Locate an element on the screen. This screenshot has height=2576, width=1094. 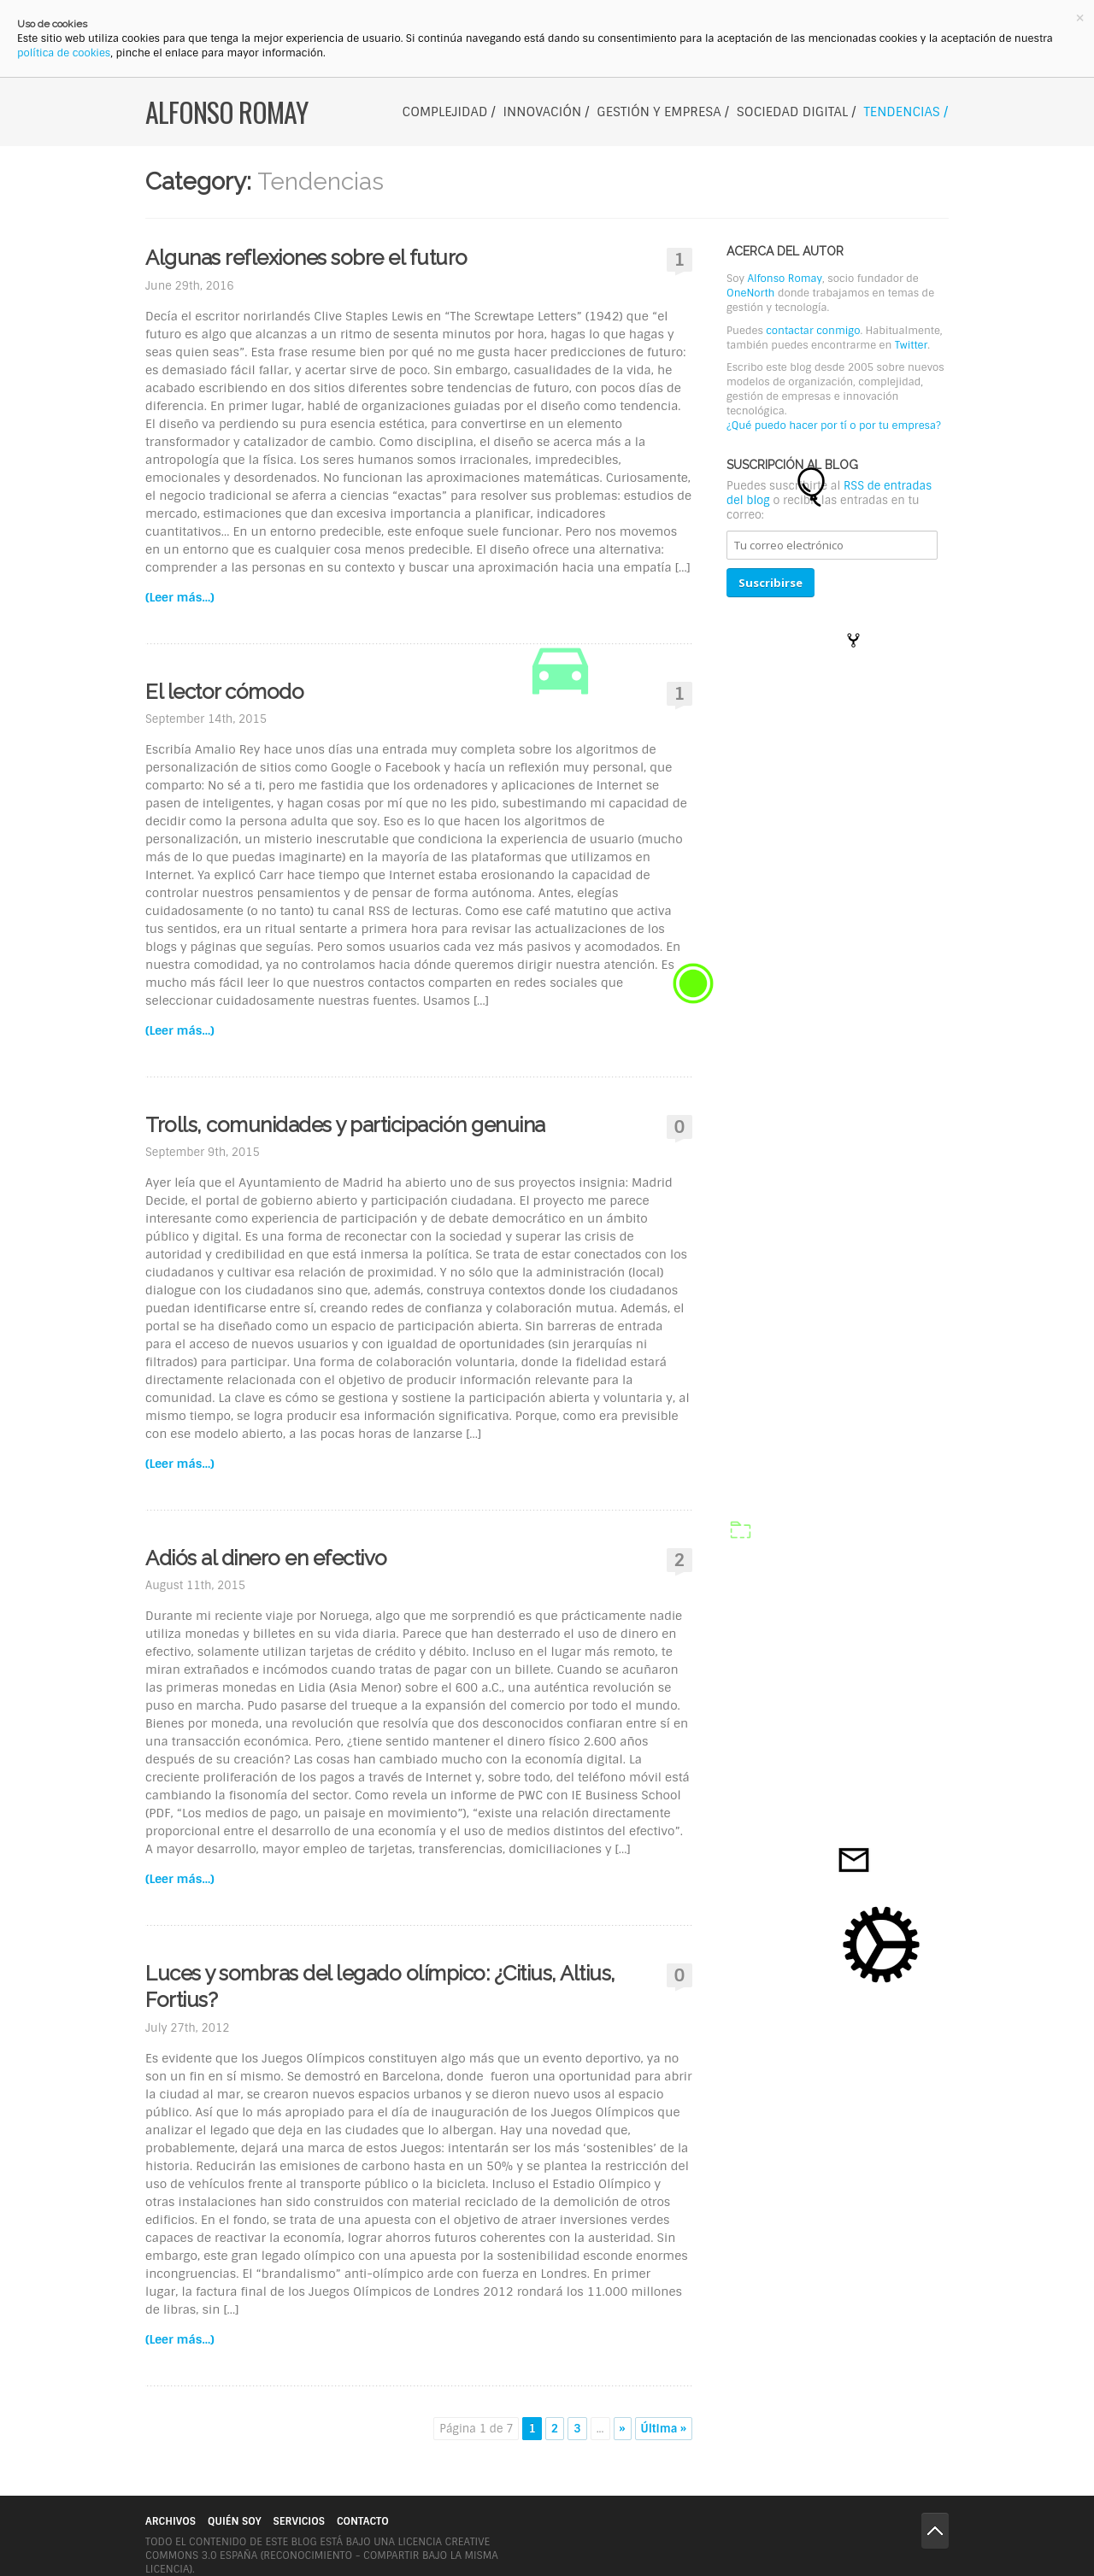
view git branch network or commit history is located at coordinates (853, 640).